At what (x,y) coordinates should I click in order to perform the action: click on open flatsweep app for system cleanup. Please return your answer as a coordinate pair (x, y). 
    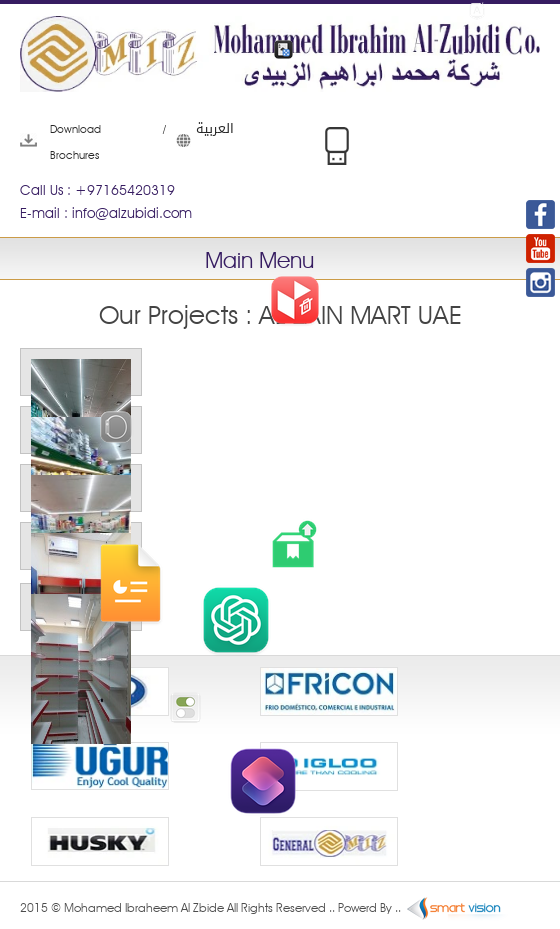
    Looking at the image, I should click on (295, 300).